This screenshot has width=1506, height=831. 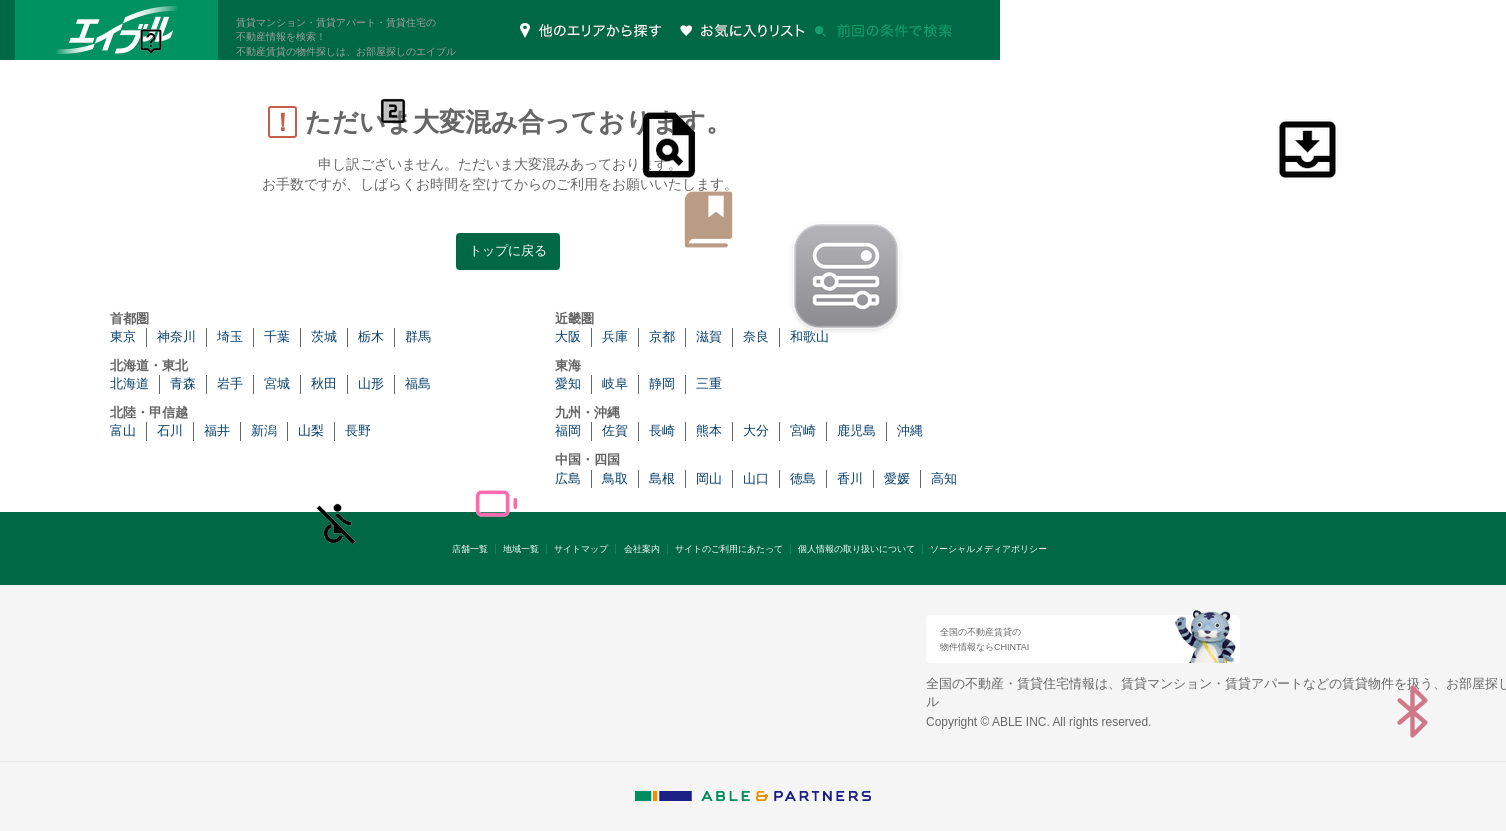 What do you see at coordinates (669, 145) in the screenshot?
I see `check document for plagiarism` at bounding box center [669, 145].